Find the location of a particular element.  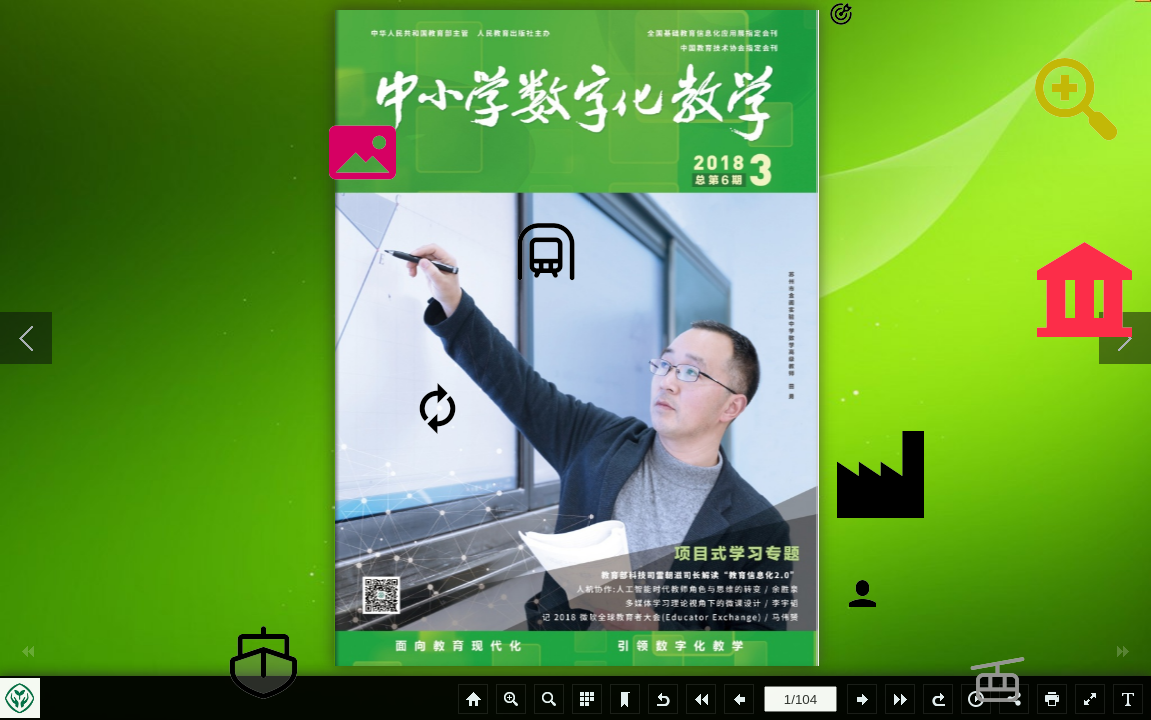

view your profile is located at coordinates (862, 593).